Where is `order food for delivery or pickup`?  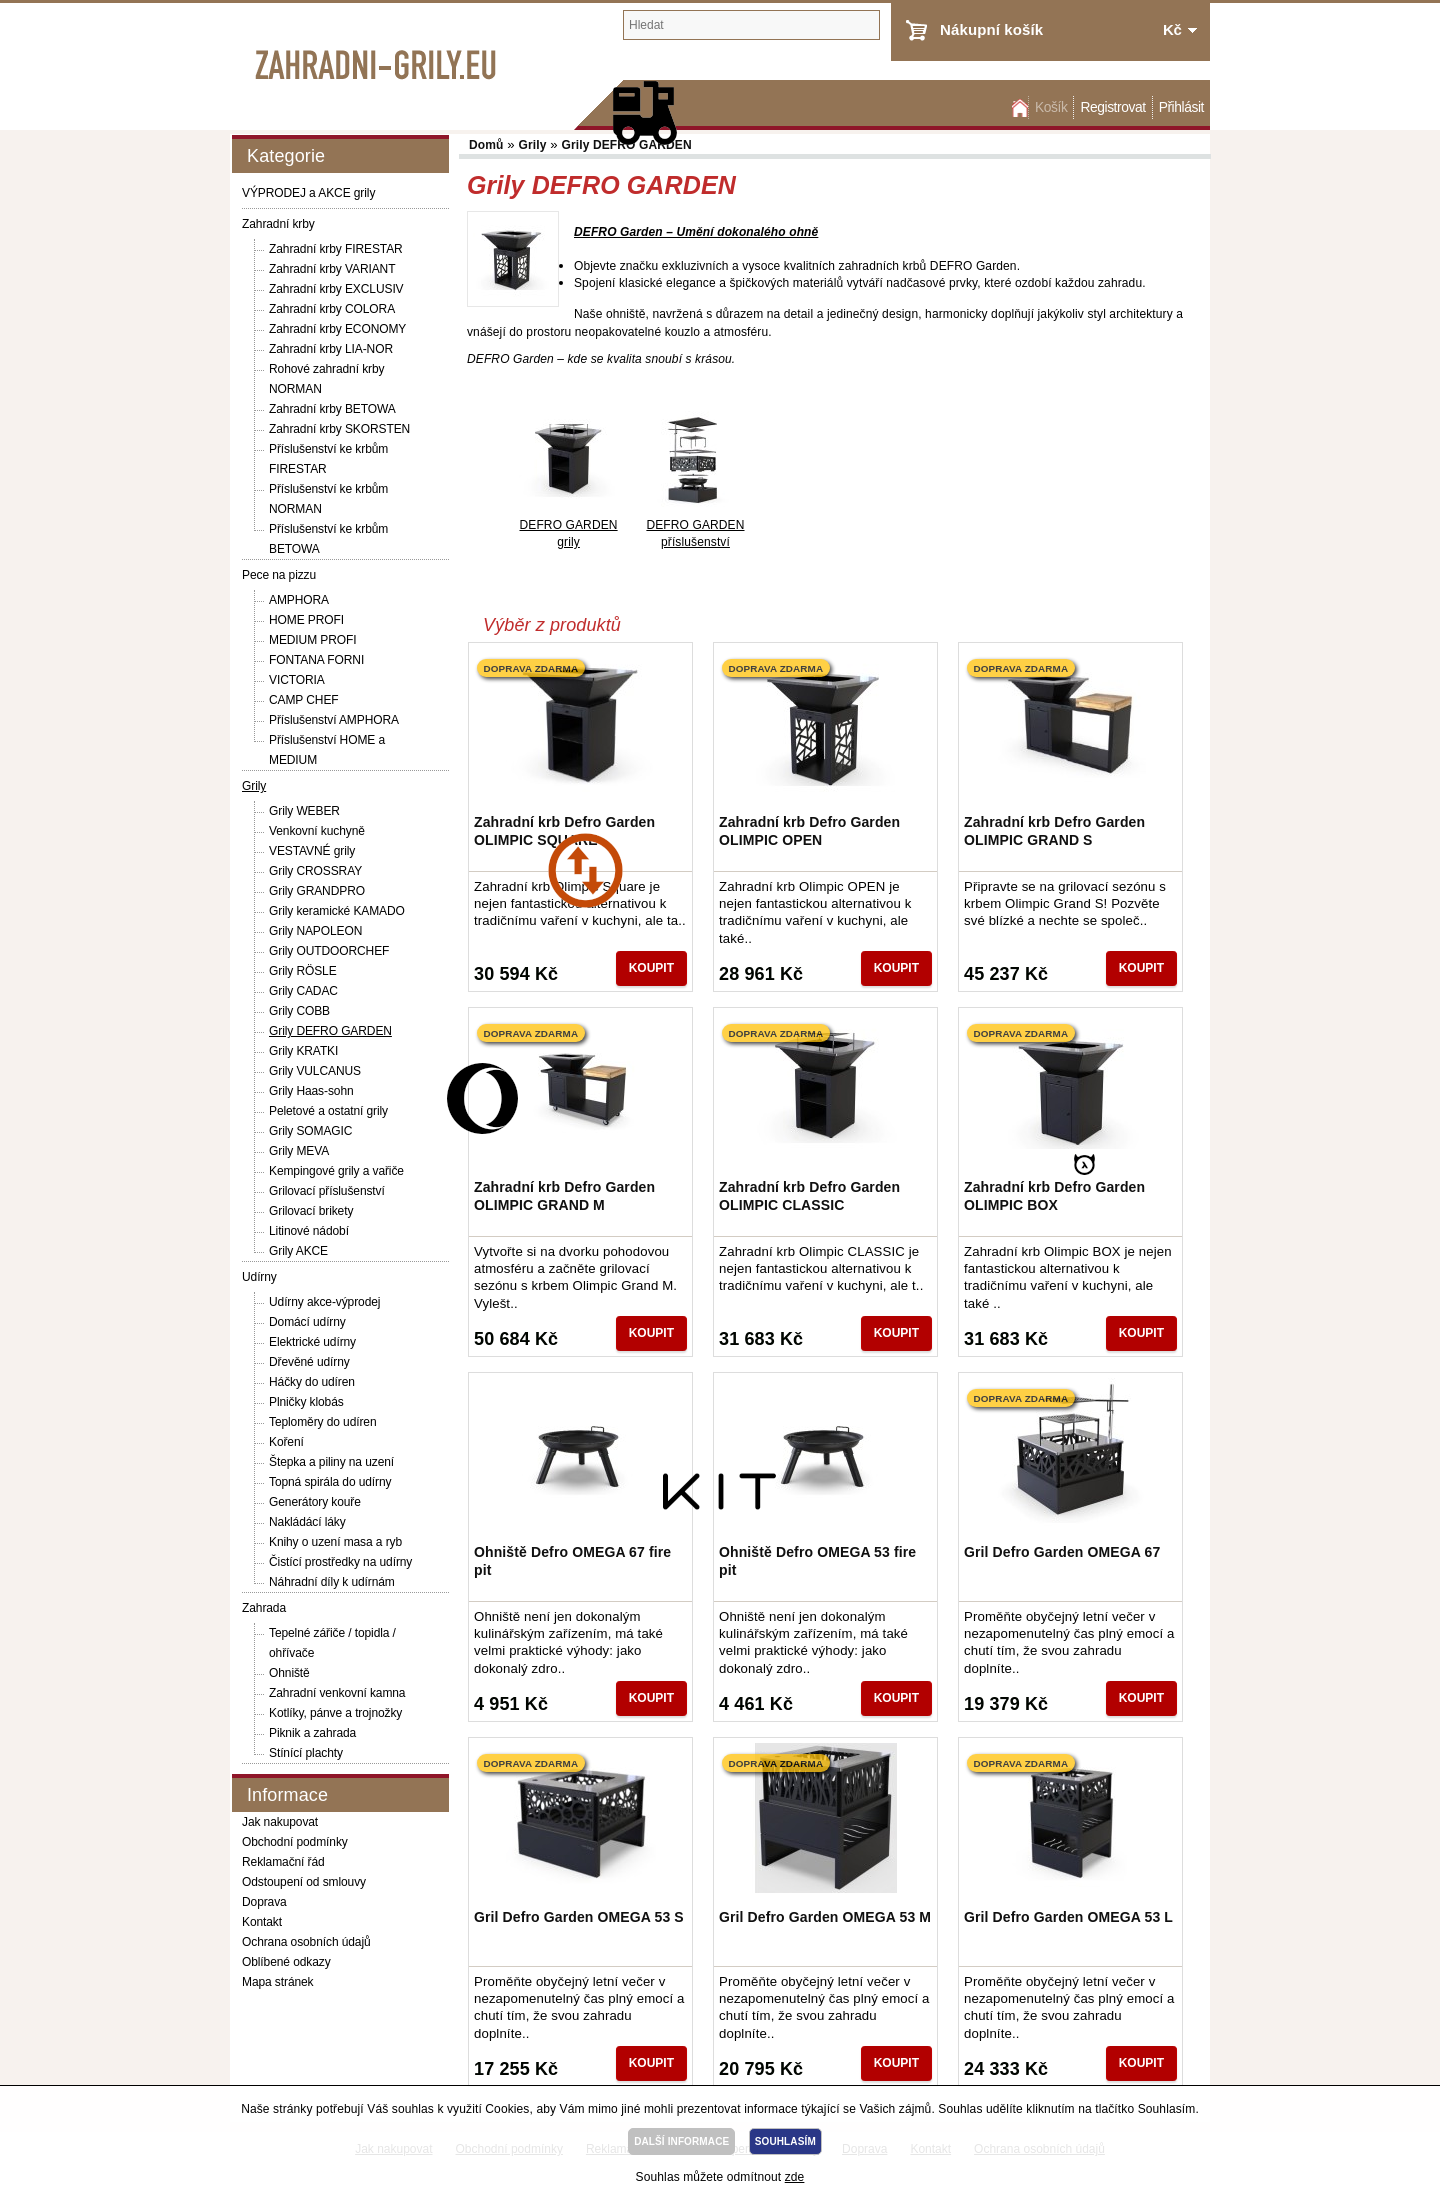
order food for delivery or pickup is located at coordinates (643, 114).